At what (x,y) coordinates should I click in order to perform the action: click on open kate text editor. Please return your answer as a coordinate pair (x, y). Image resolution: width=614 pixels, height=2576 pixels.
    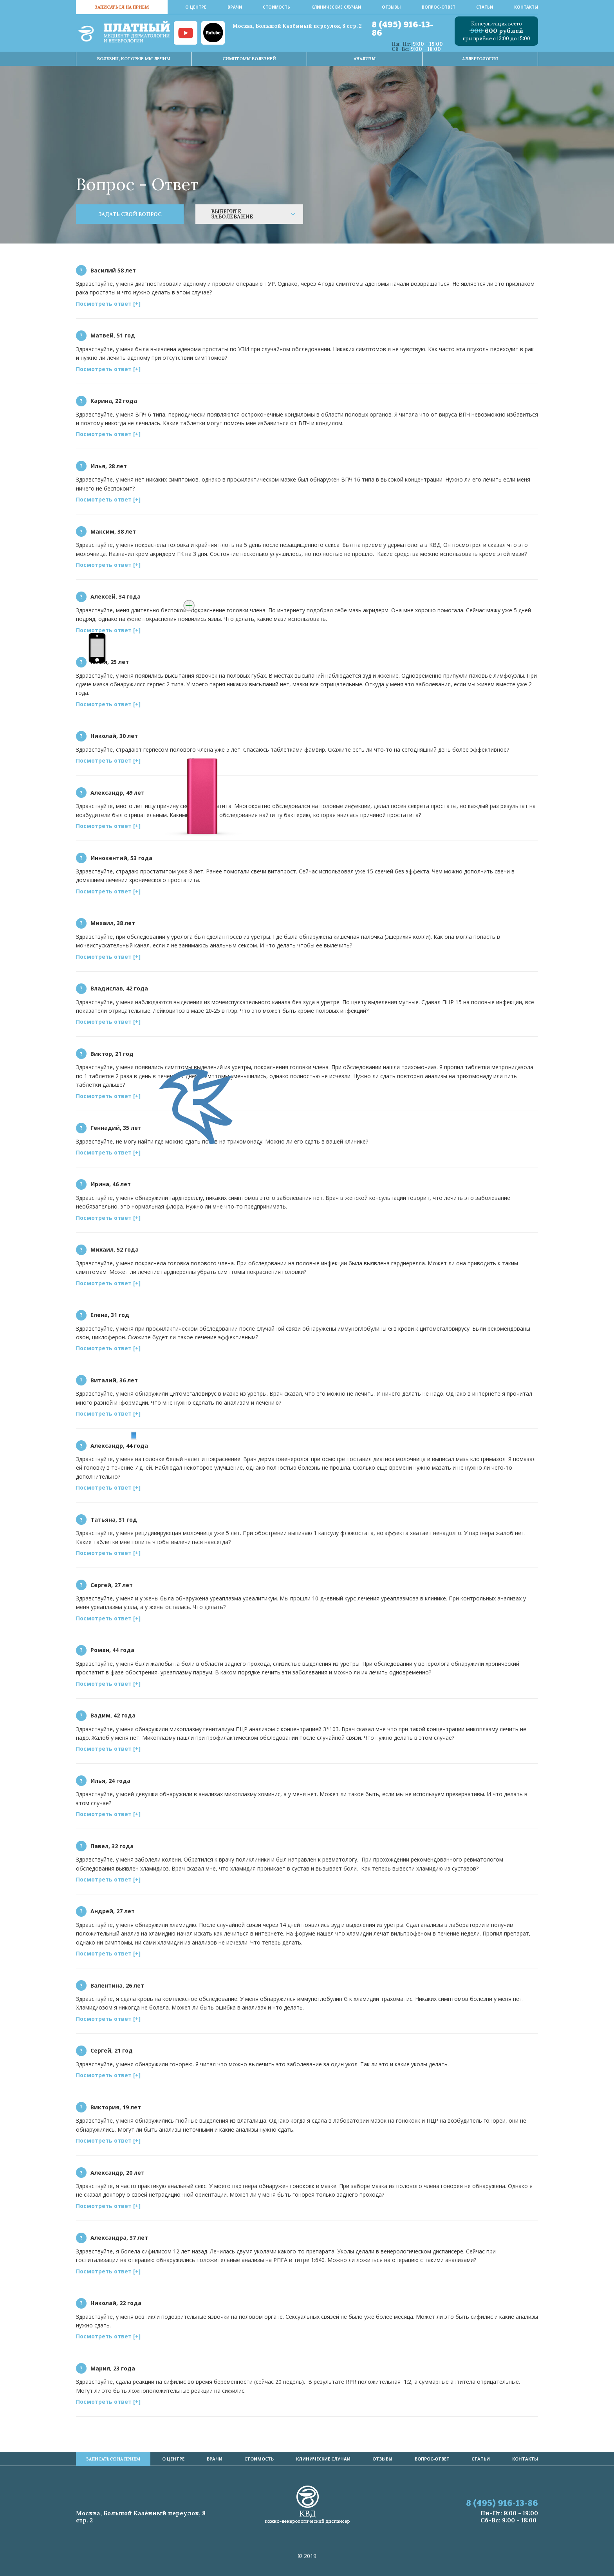
    Looking at the image, I should click on (199, 1105).